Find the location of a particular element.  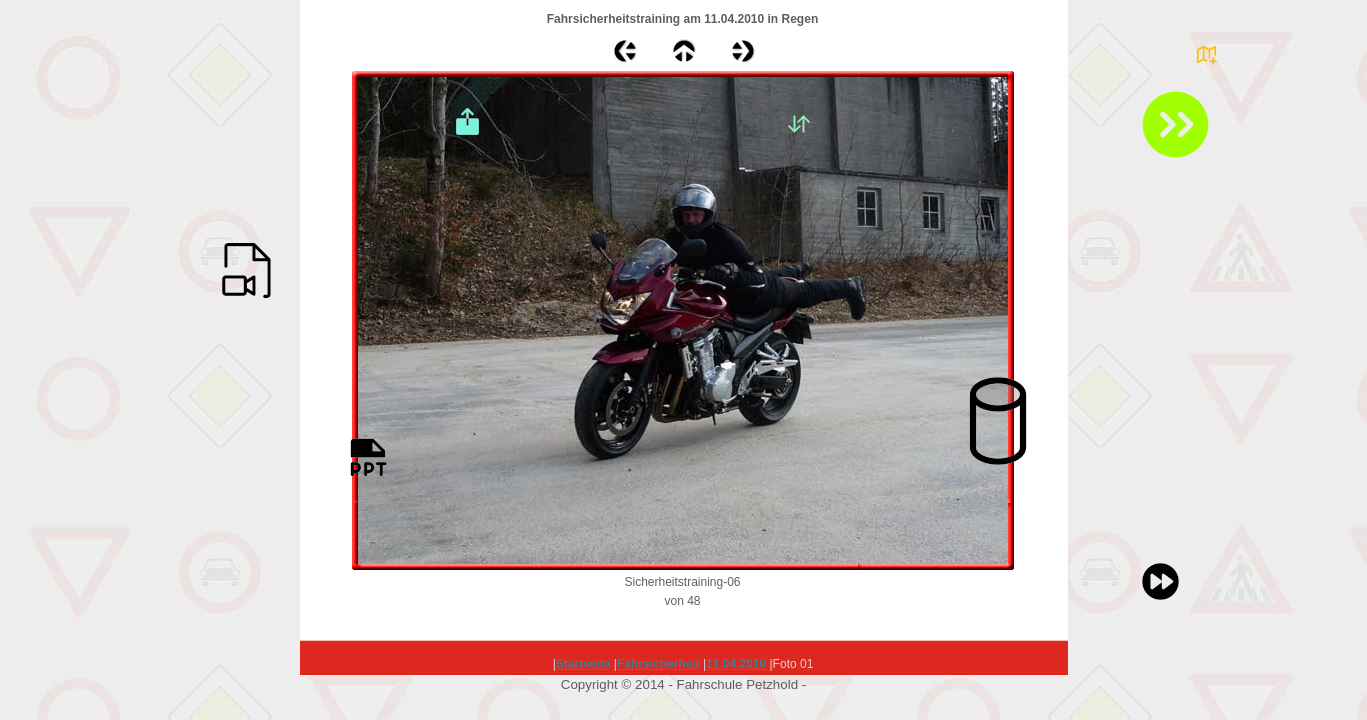

swap or reorder items vertically is located at coordinates (799, 124).